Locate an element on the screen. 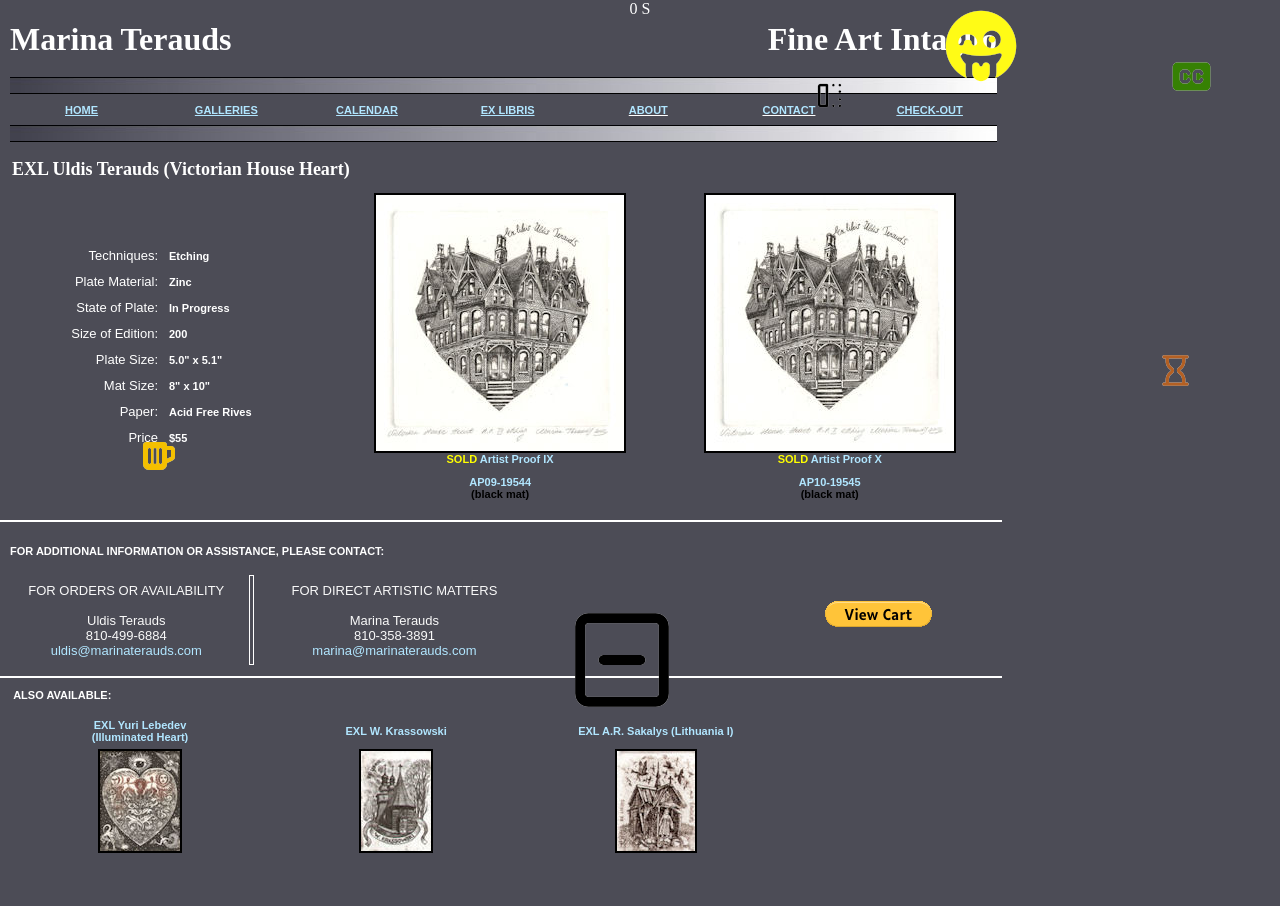  remove item from list or selection is located at coordinates (622, 660).